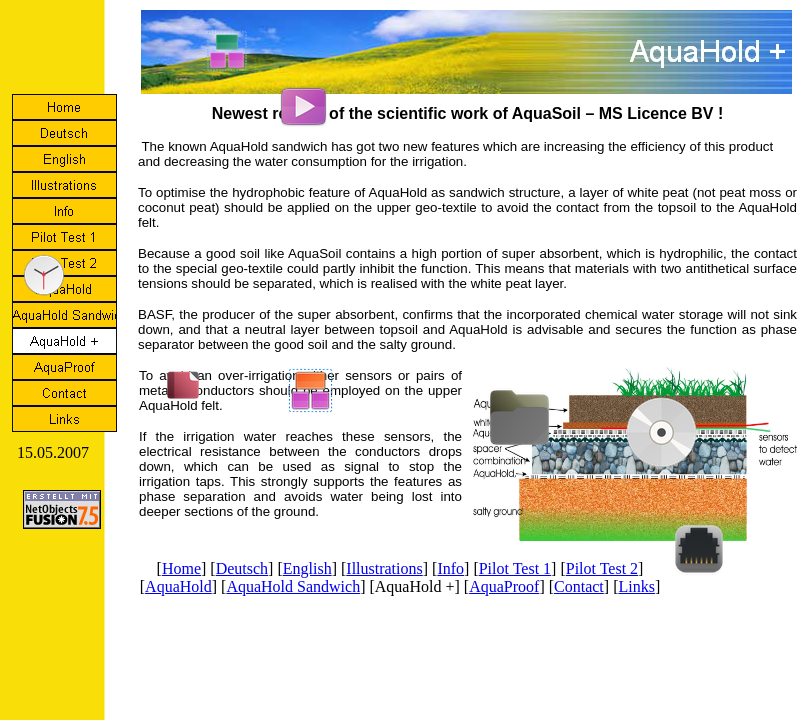 The height and width of the screenshot is (720, 797). What do you see at coordinates (699, 549) in the screenshot?
I see `indicates an RJ11 telephone/DSL network port` at bounding box center [699, 549].